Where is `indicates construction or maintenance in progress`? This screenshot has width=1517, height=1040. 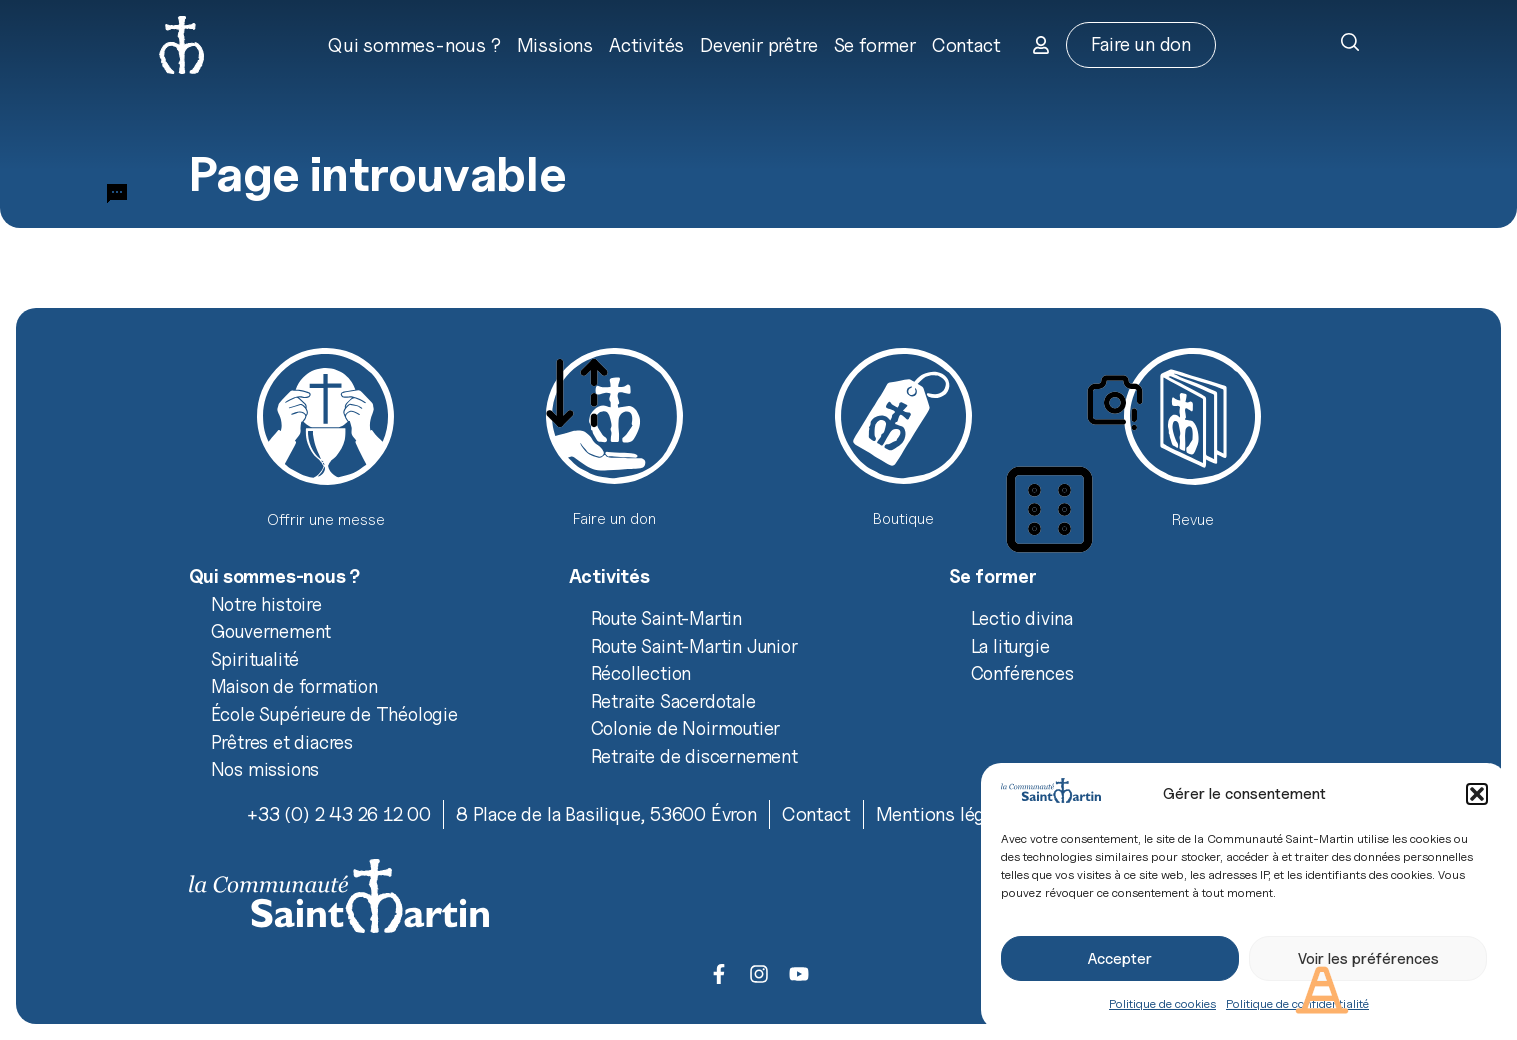
indicates construction or maintenance in progress is located at coordinates (1322, 991).